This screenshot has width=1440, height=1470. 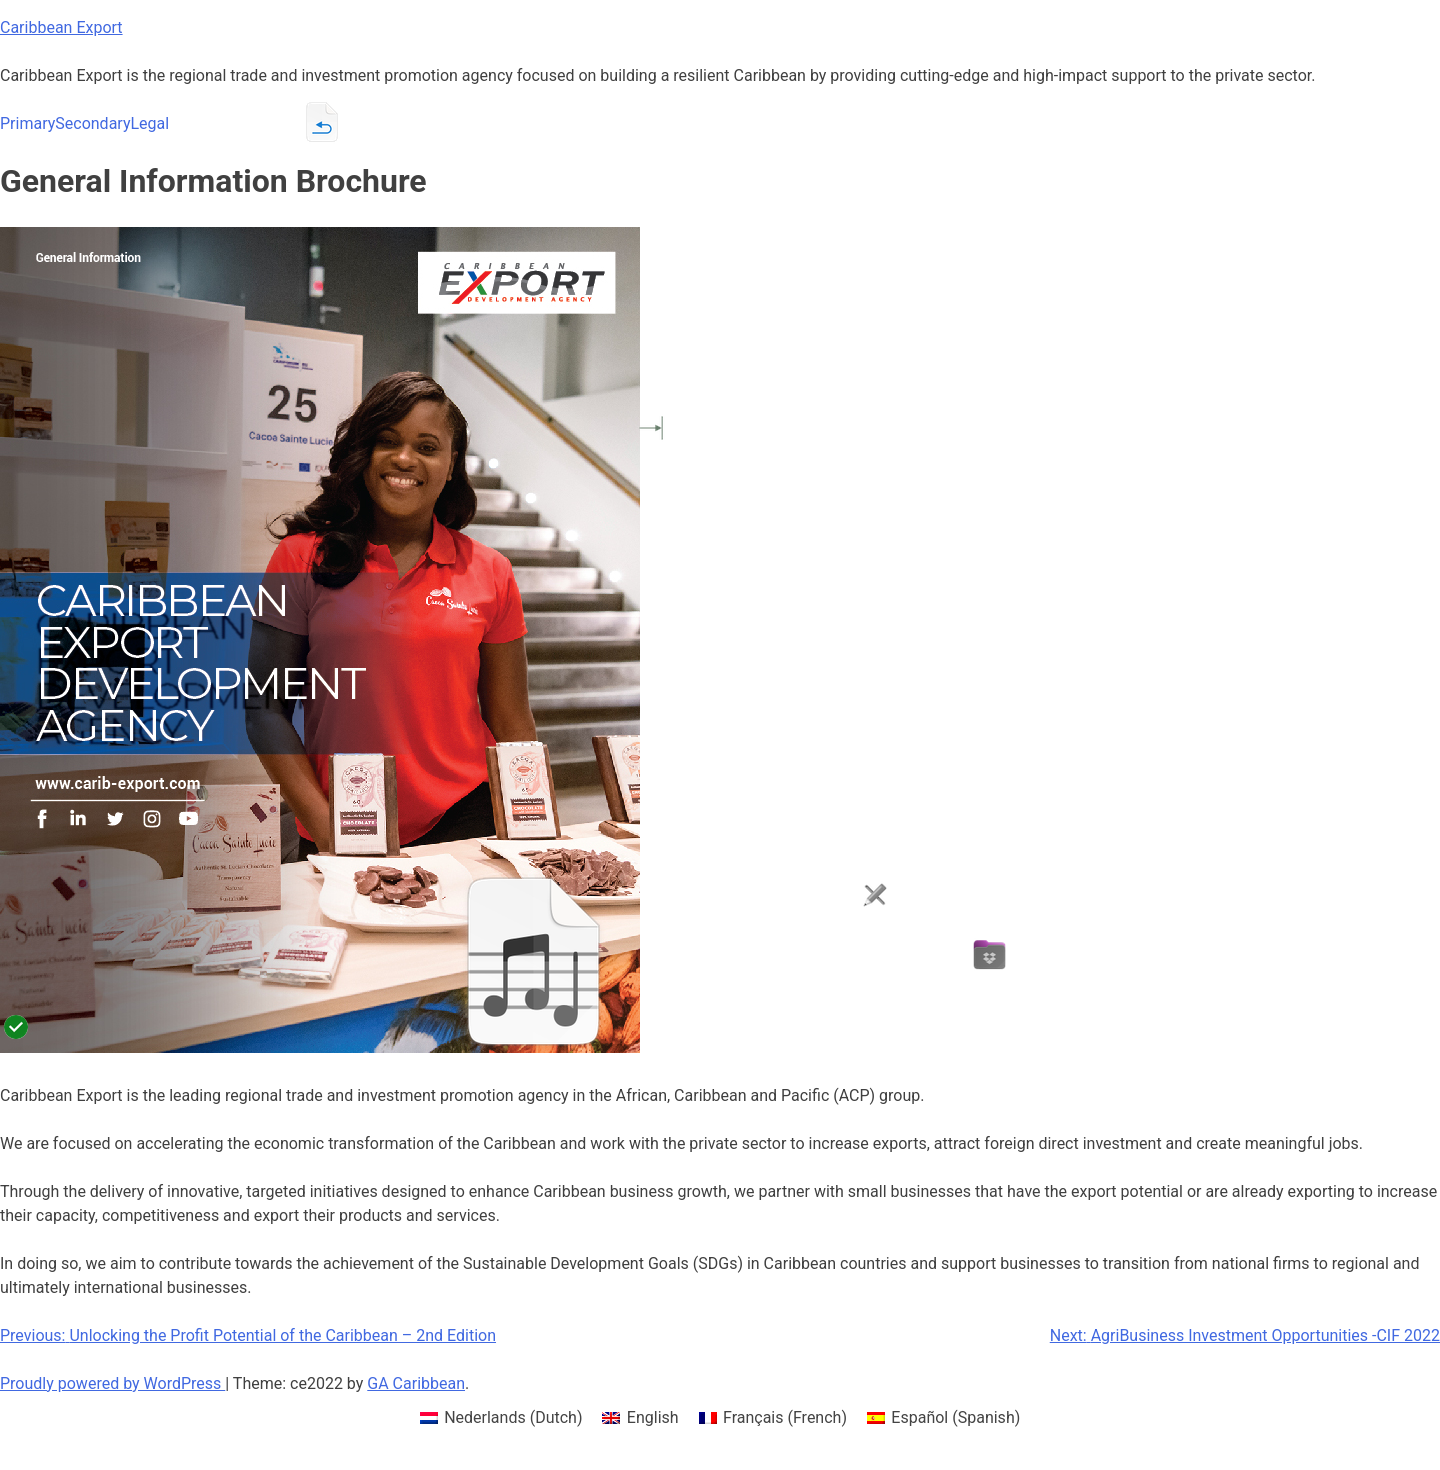 I want to click on an audio melody file type, so click(x=533, y=961).